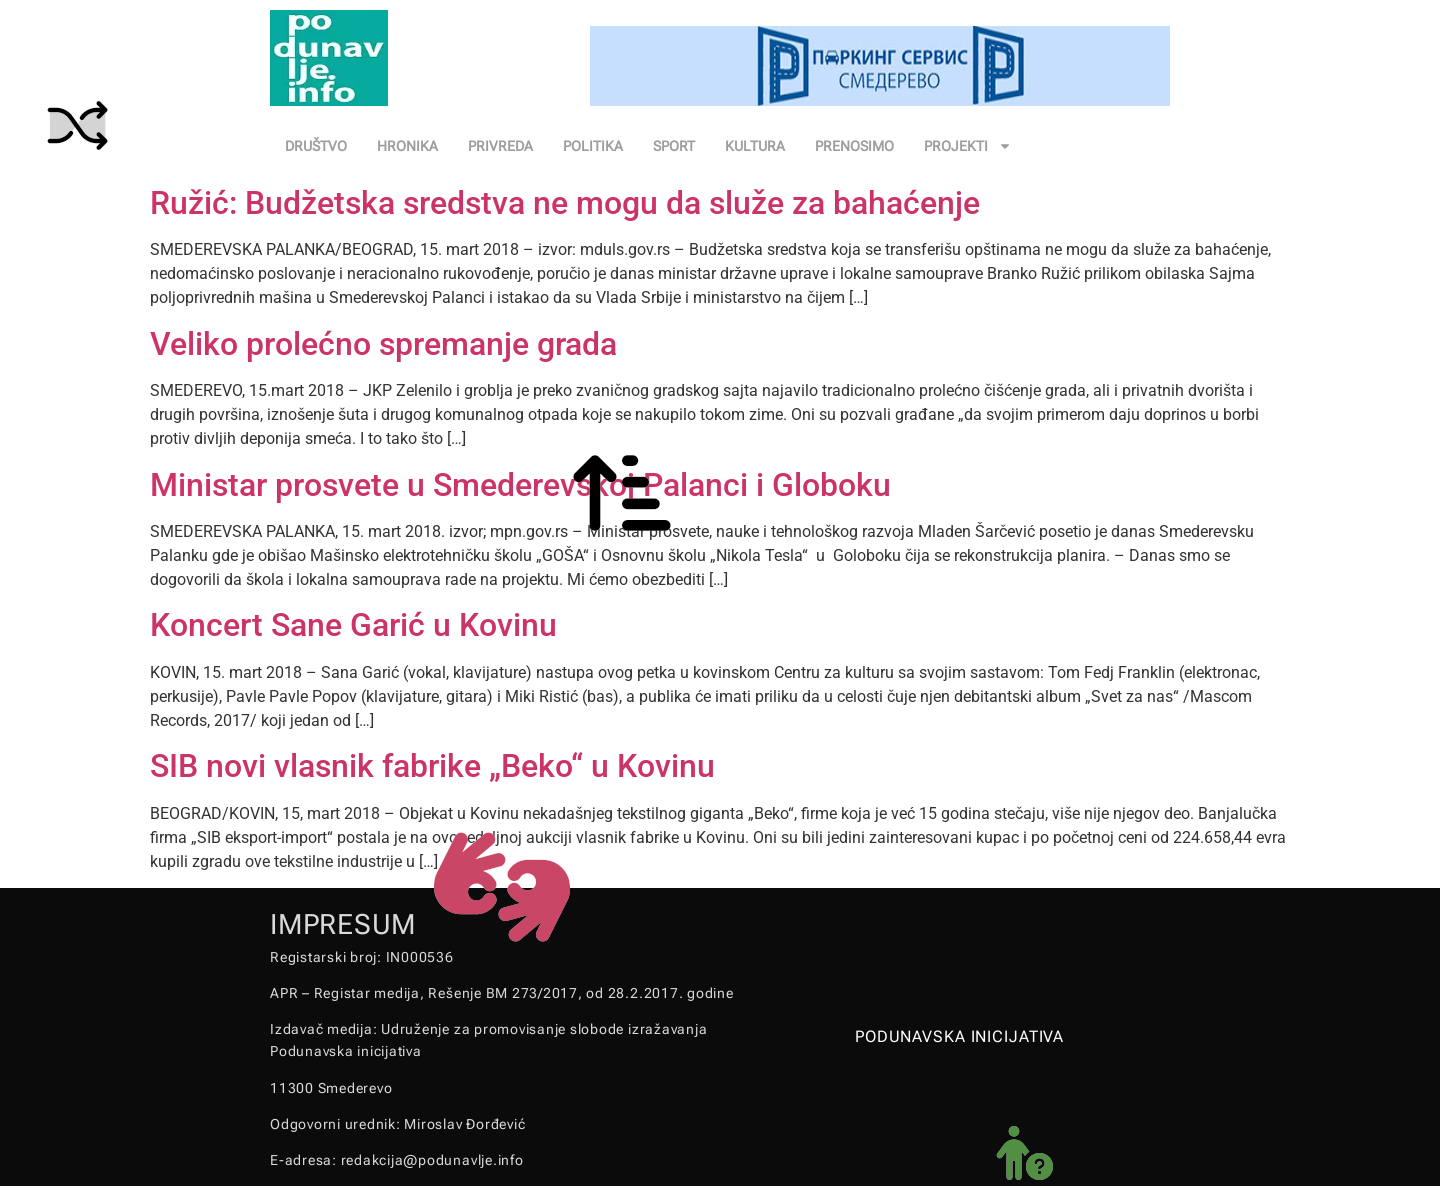  What do you see at coordinates (502, 887) in the screenshot?
I see `request ASL interpretation services` at bounding box center [502, 887].